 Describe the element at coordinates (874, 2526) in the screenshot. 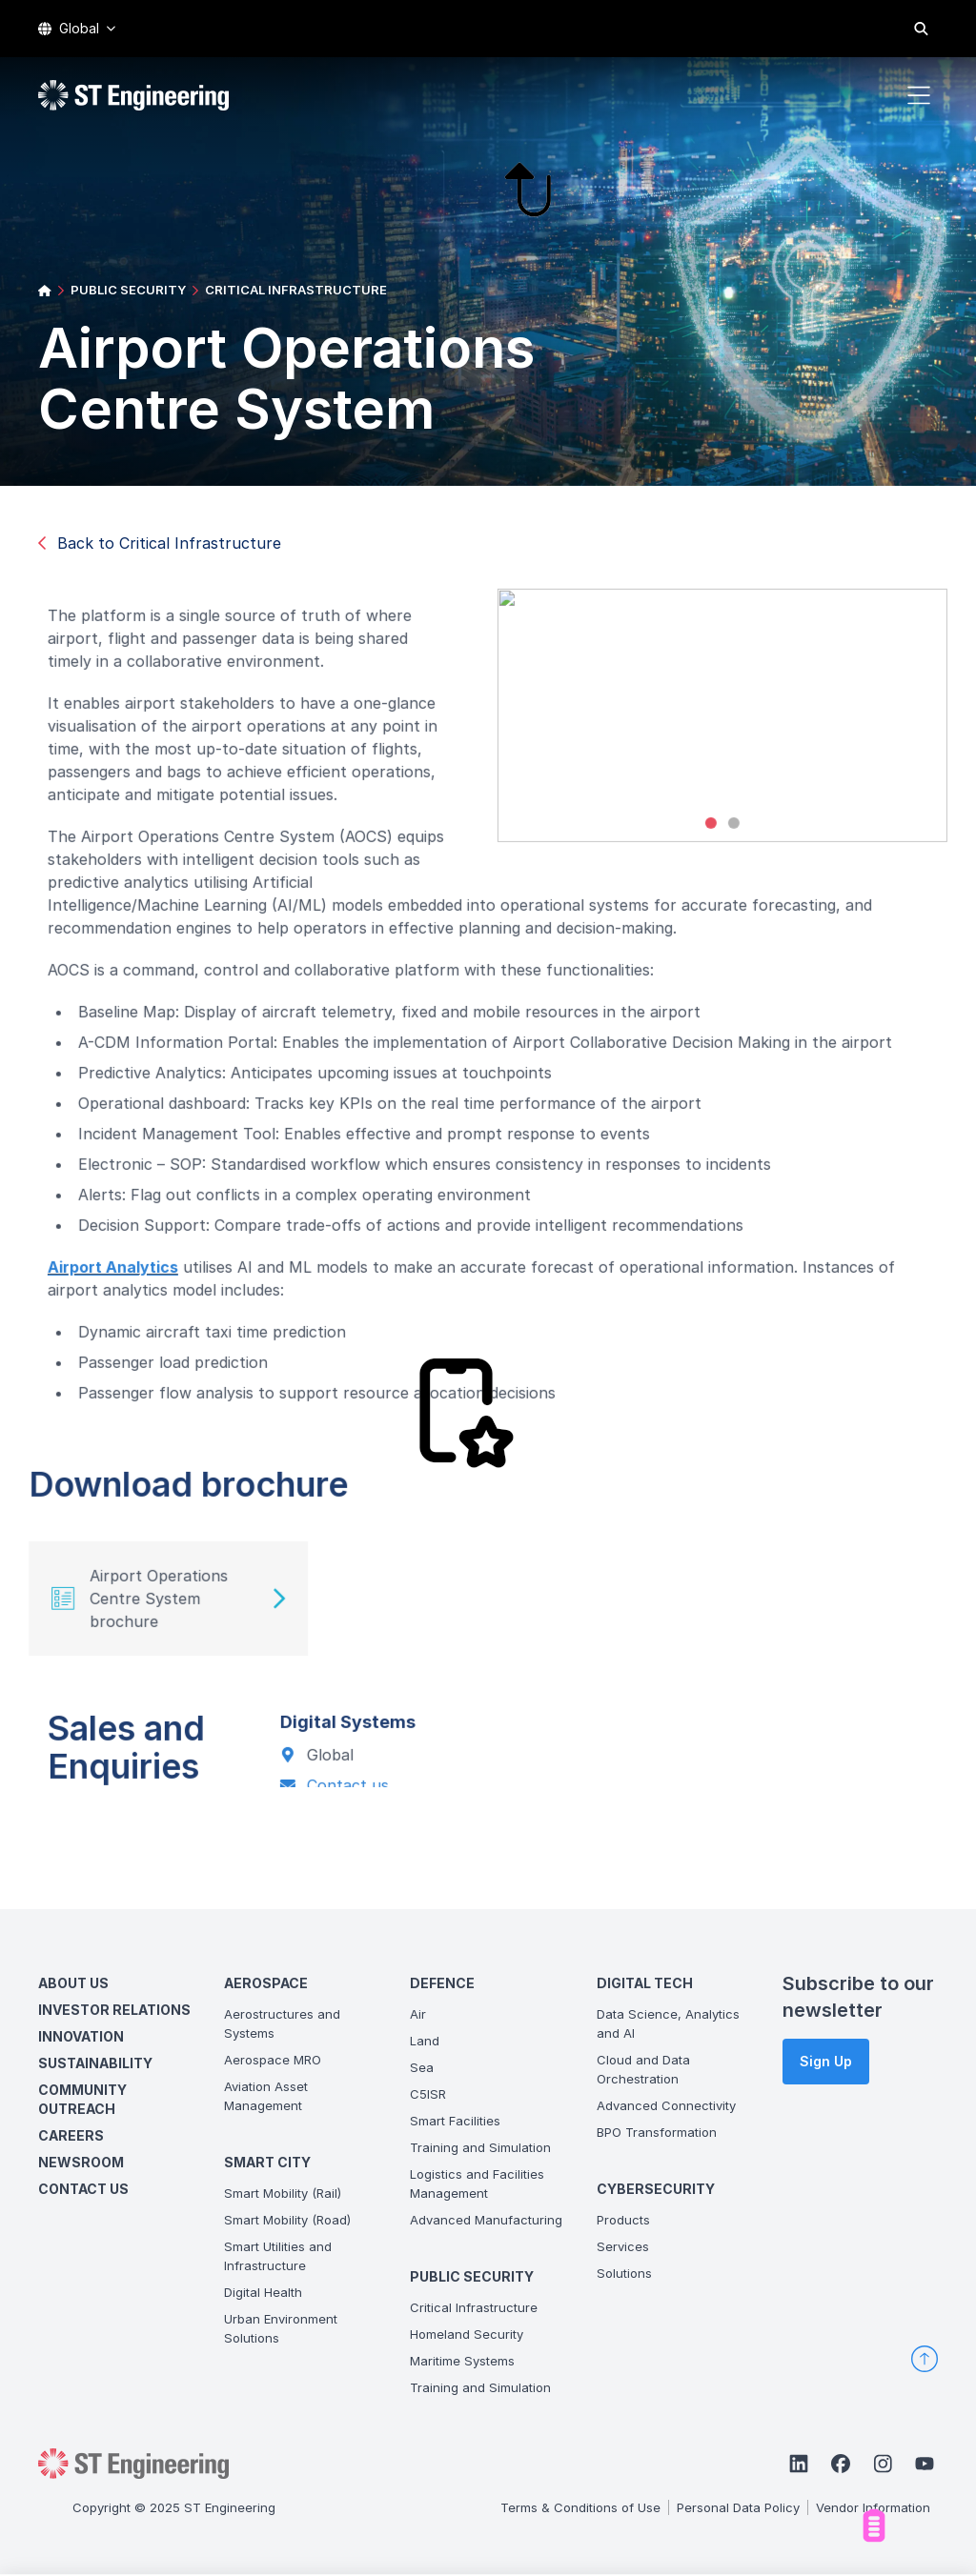

I see `indicates full or high battery level` at that location.